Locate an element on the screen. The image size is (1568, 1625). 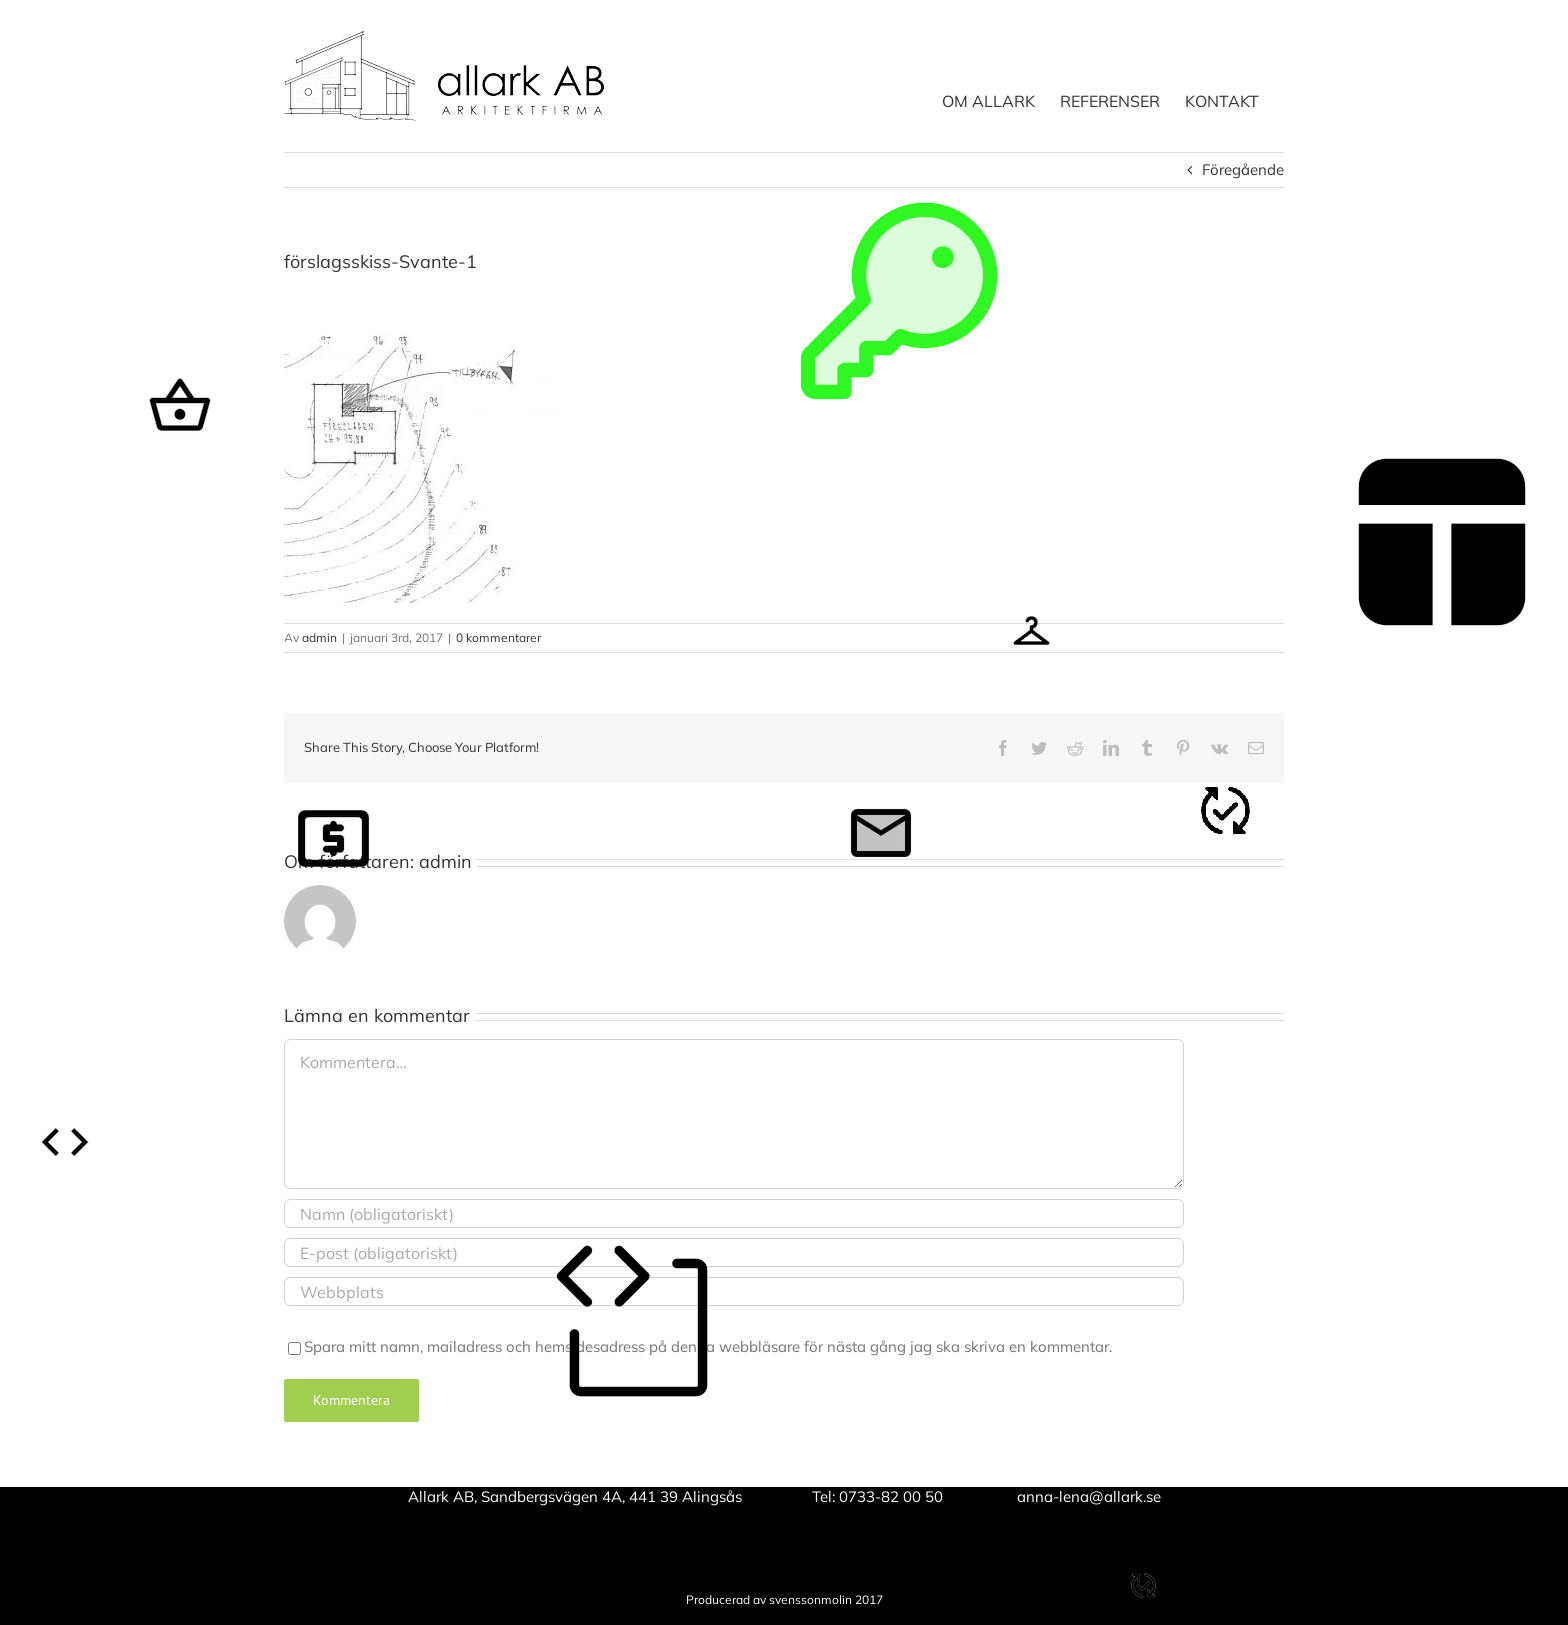
view unread emails or messages is located at coordinates (881, 833).